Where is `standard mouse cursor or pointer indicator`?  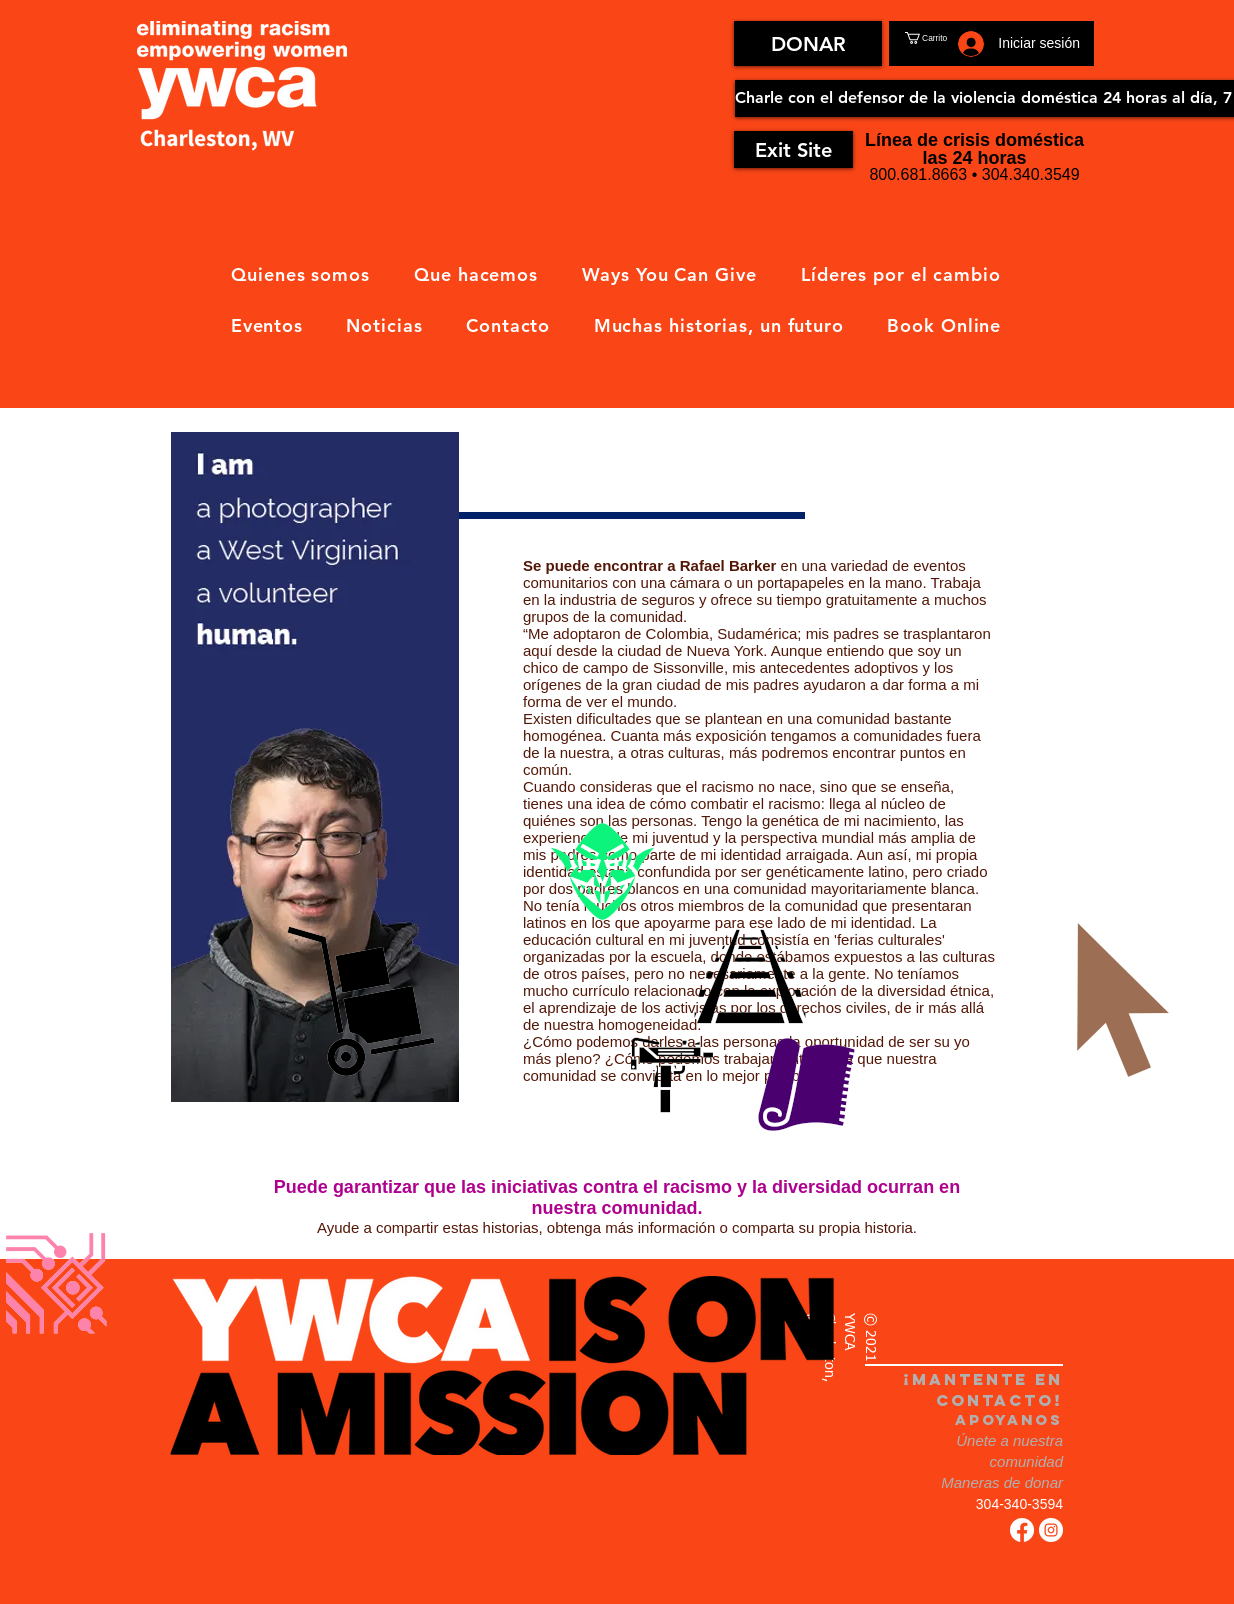
standard mouse cursor or pointer indicator is located at coordinates (1123, 1000).